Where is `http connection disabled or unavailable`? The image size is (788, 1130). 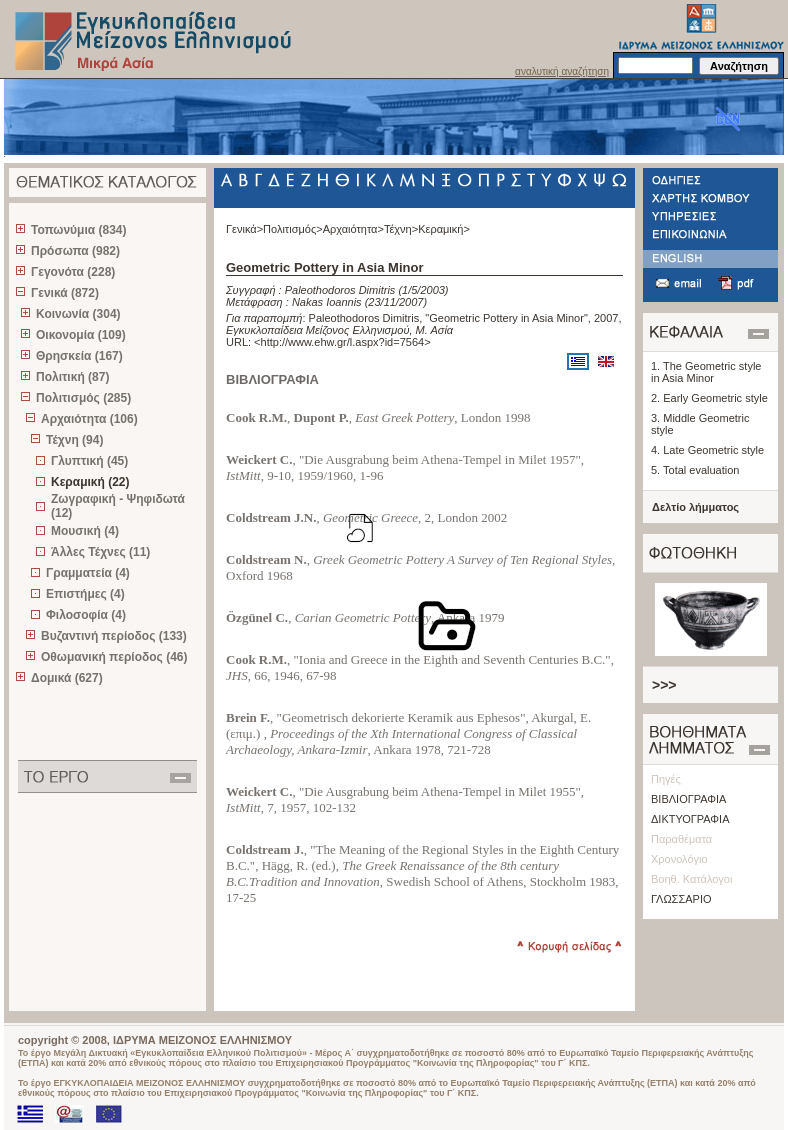
http connection disabled or unavailable is located at coordinates (728, 119).